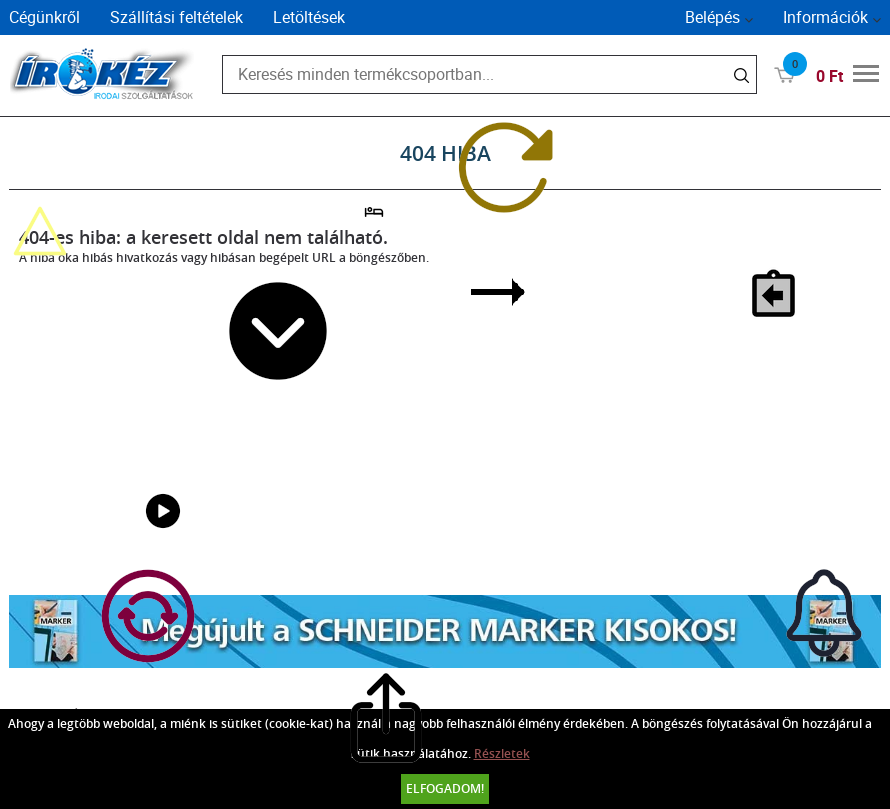 This screenshot has width=890, height=809. Describe the element at coordinates (278, 331) in the screenshot. I see `expand to show more content` at that location.